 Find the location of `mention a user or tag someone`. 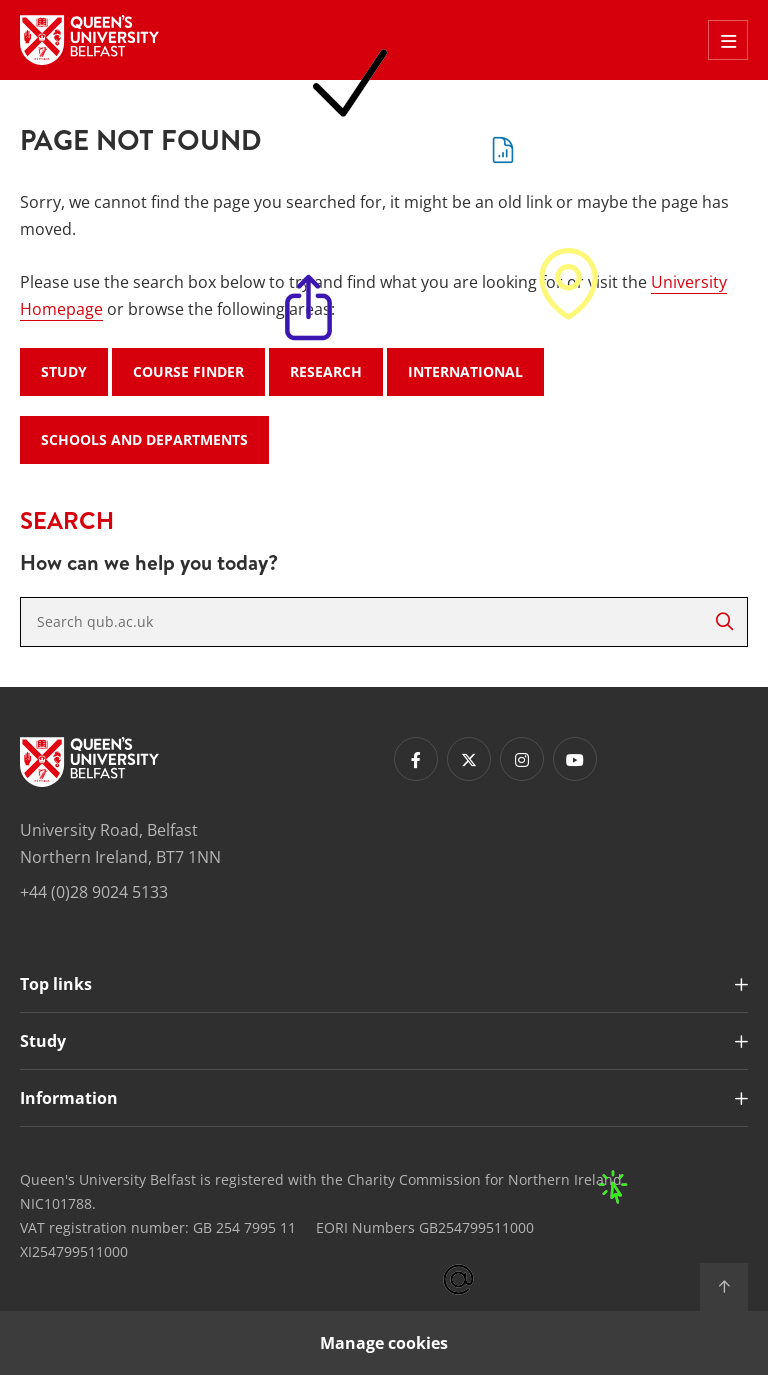

mention a user or tag someone is located at coordinates (458, 1279).